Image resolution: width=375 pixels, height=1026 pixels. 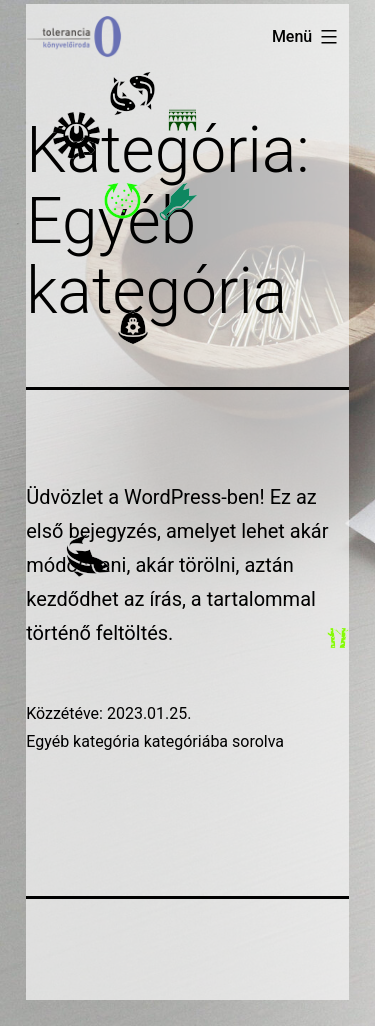 I want to click on indicates a broken or damaged item, so click(x=178, y=202).